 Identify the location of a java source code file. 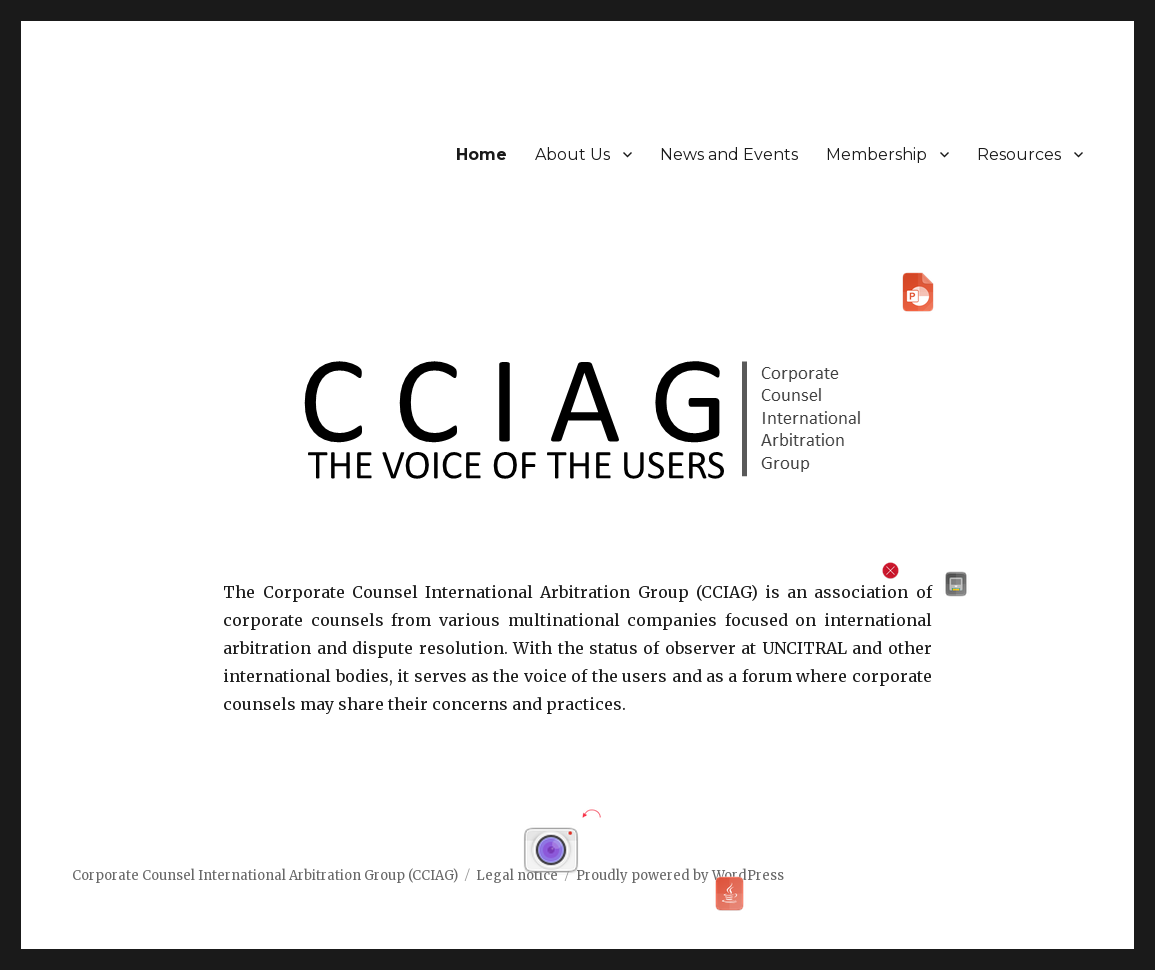
(729, 893).